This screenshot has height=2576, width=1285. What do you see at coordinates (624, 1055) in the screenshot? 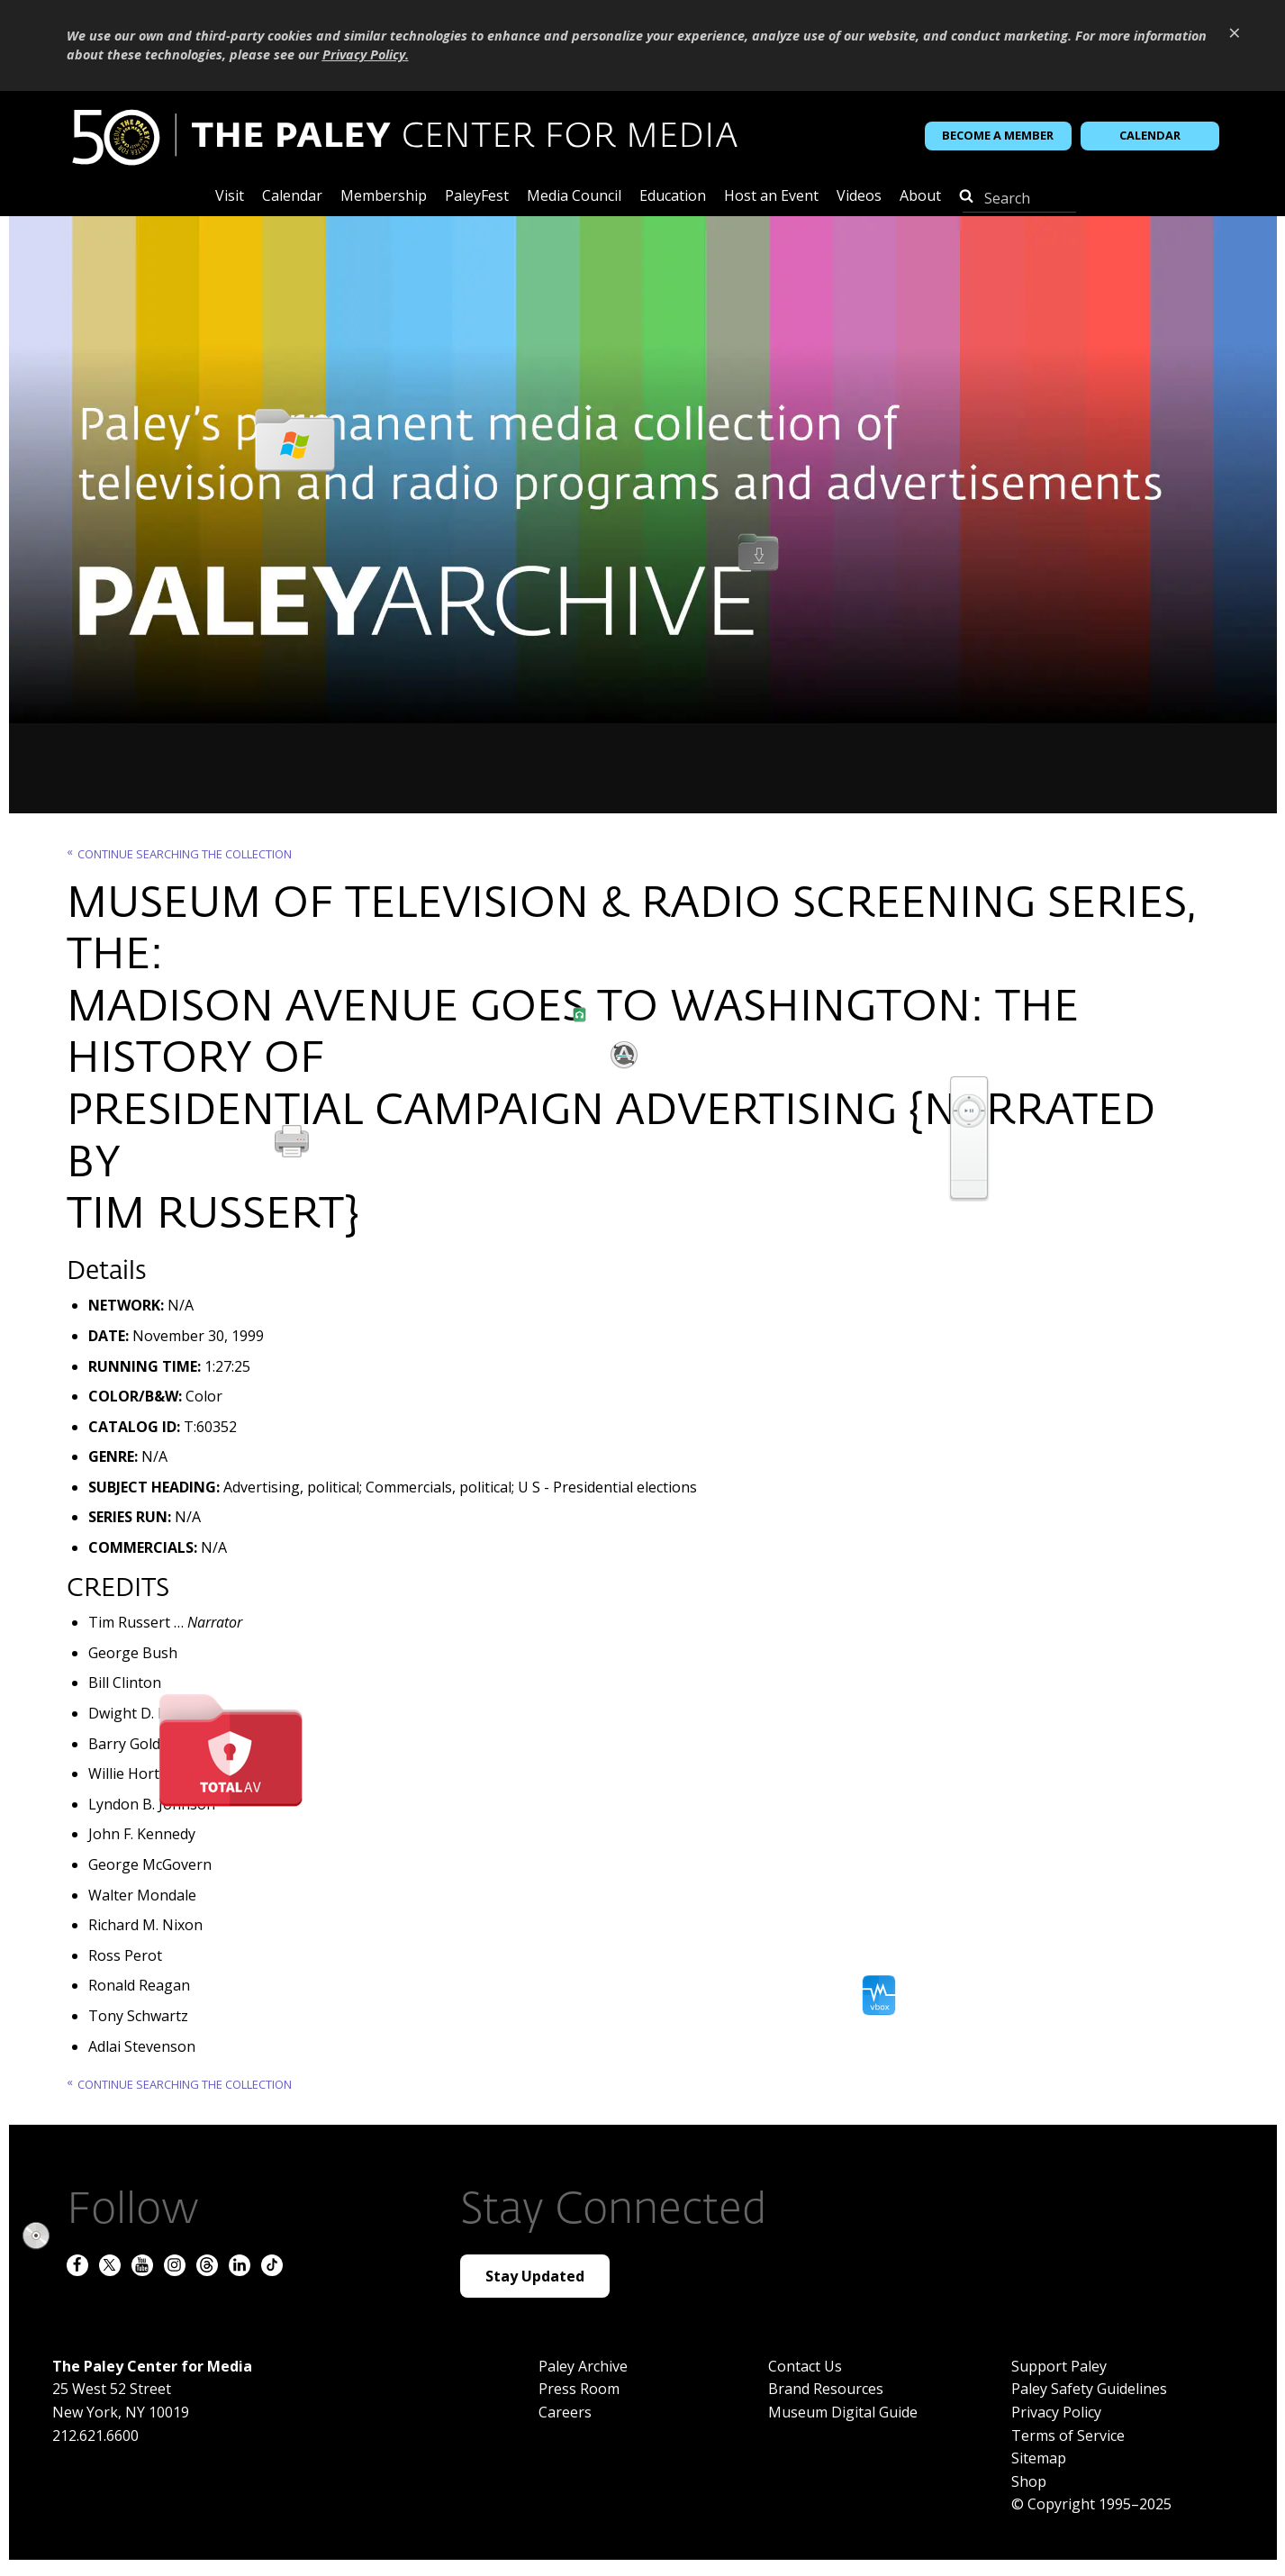
I see `check for available software updates` at bounding box center [624, 1055].